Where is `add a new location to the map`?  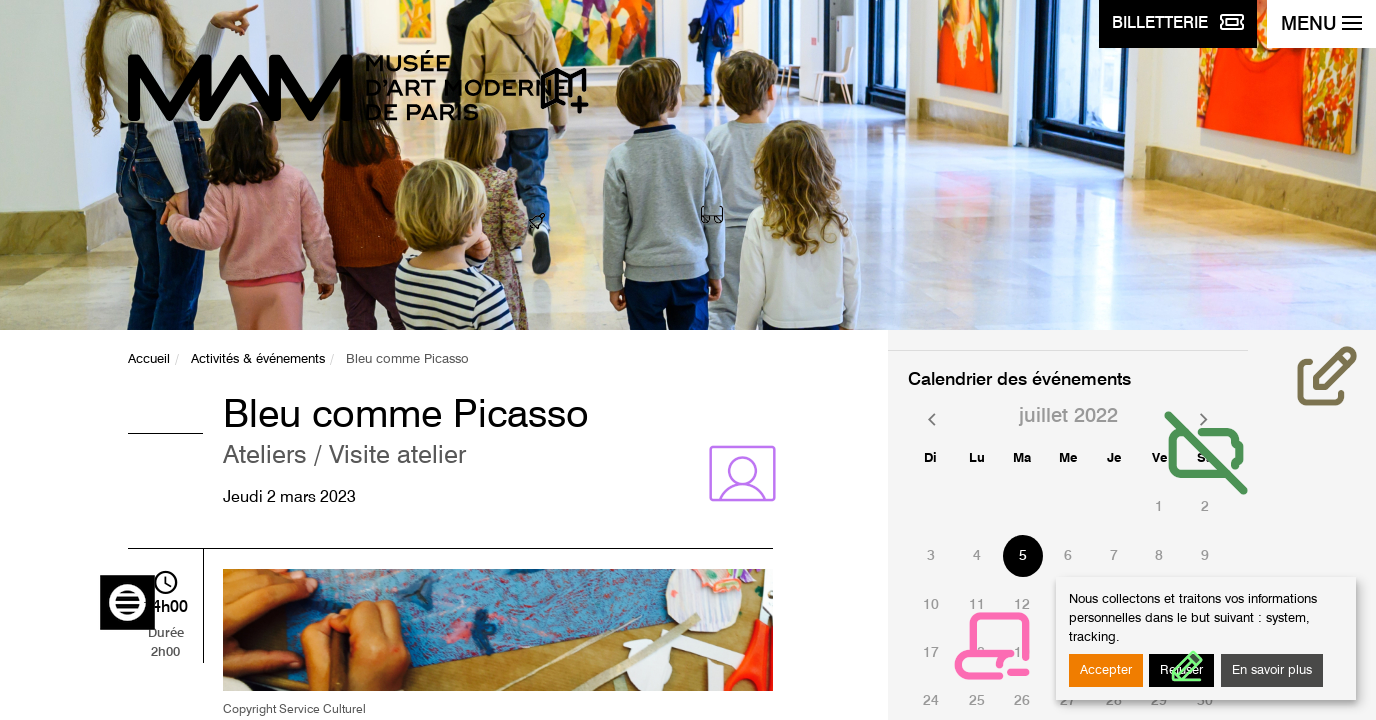
add a new location to the map is located at coordinates (563, 88).